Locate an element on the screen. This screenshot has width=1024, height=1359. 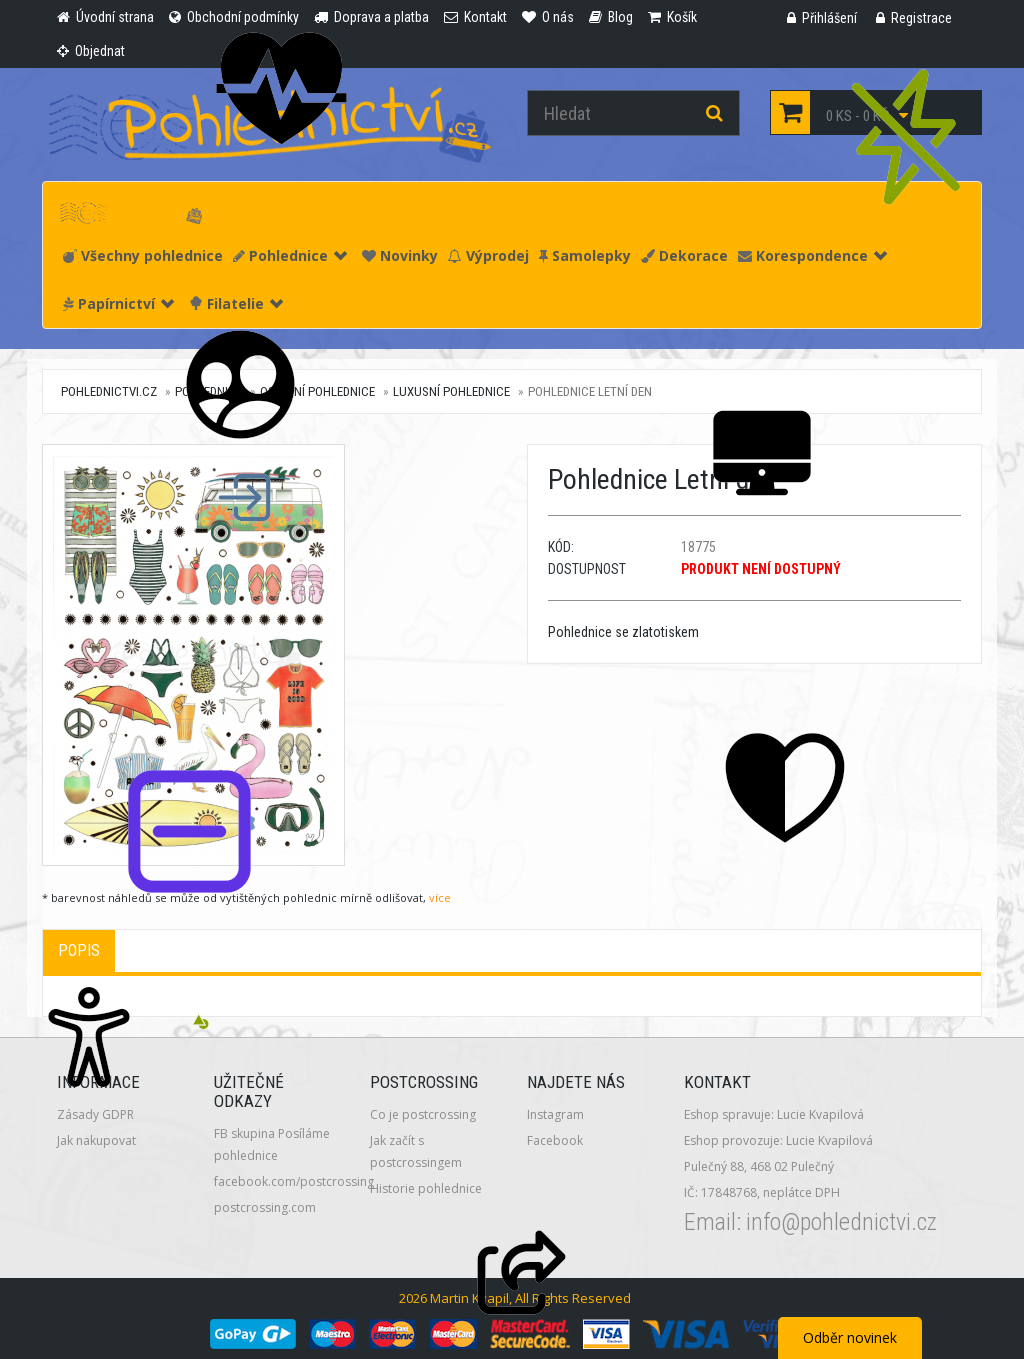
share this content is located at coordinates (519, 1272).